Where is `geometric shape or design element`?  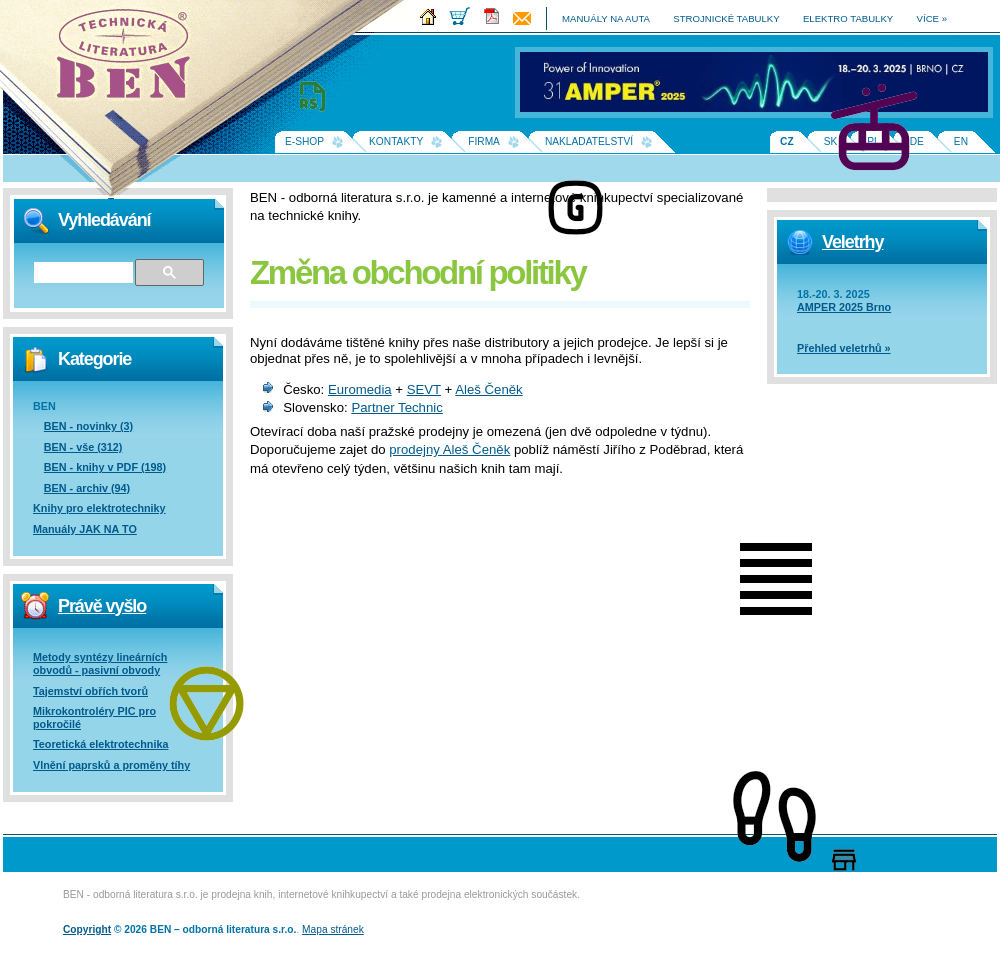
geometric shape or design element is located at coordinates (206, 703).